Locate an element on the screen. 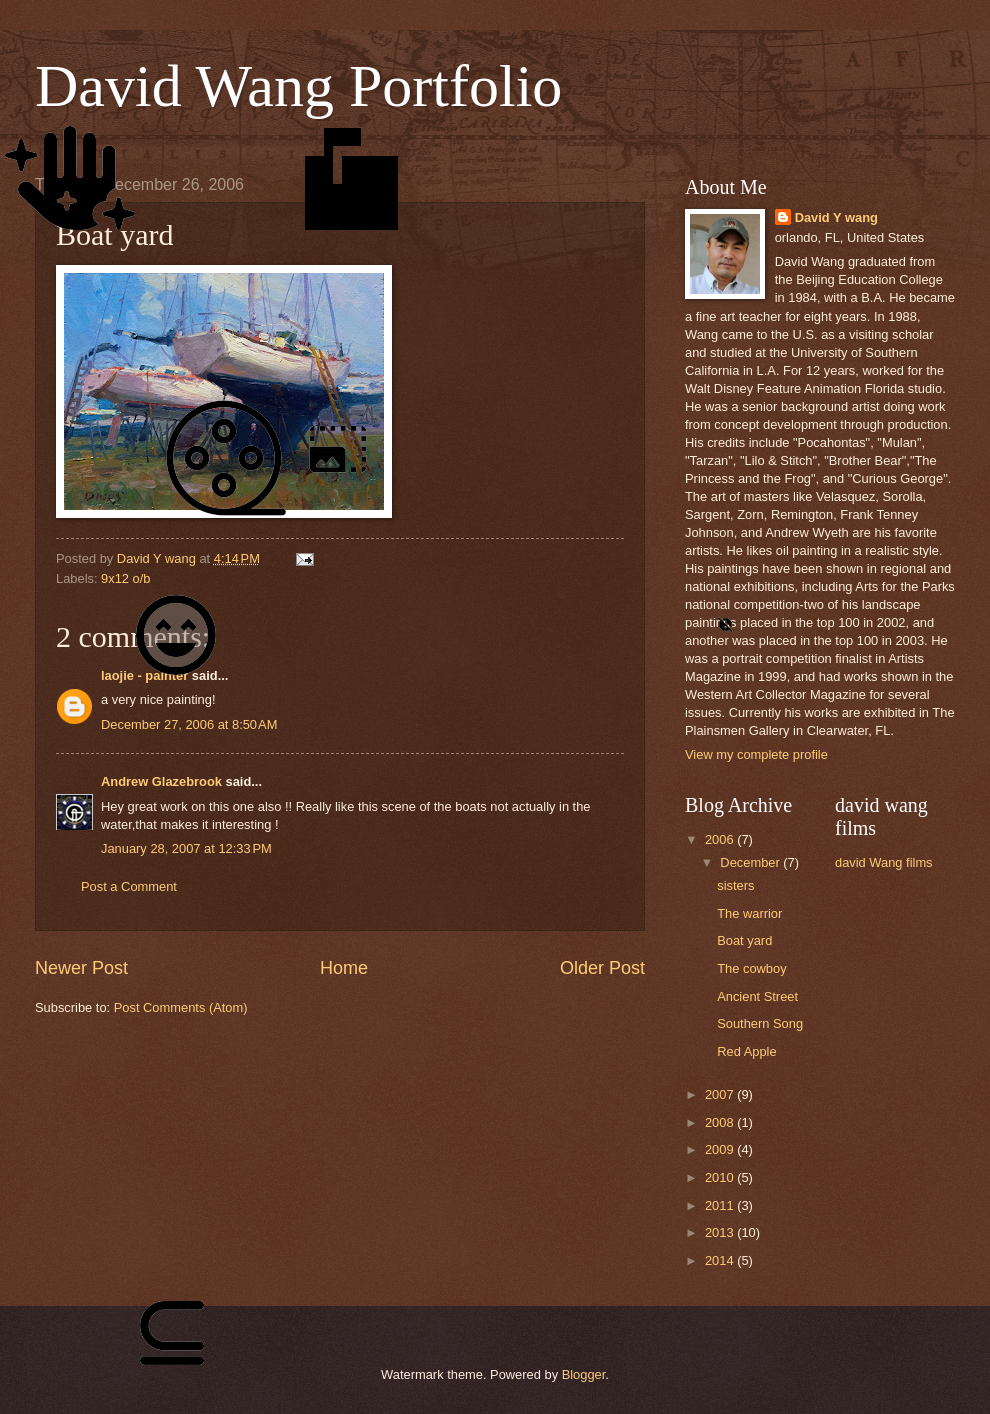  indicates a subset relationship in mathematical notation is located at coordinates (173, 1331).